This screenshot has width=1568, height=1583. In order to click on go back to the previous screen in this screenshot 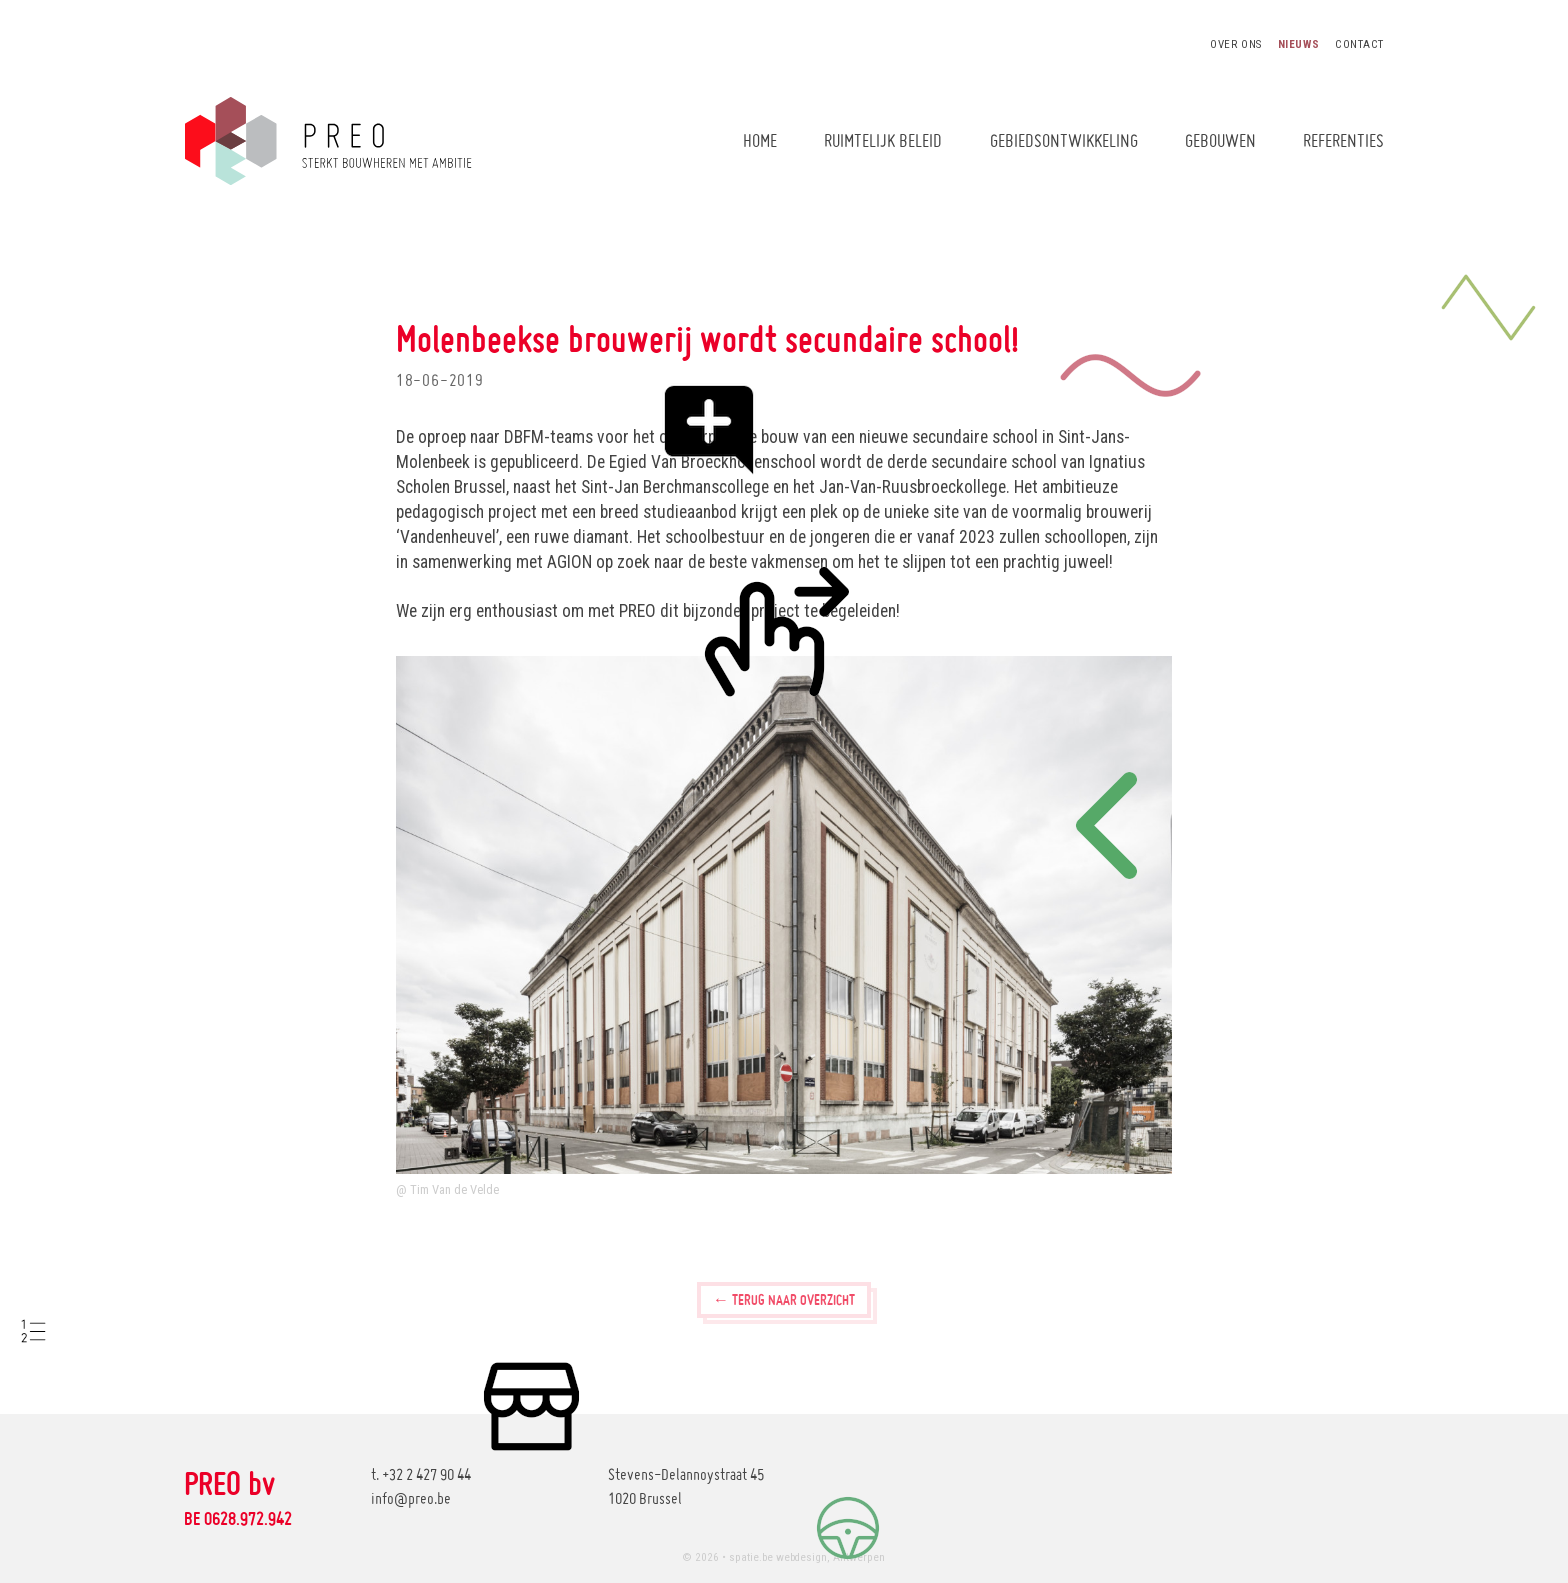, I will do `click(1106, 825)`.